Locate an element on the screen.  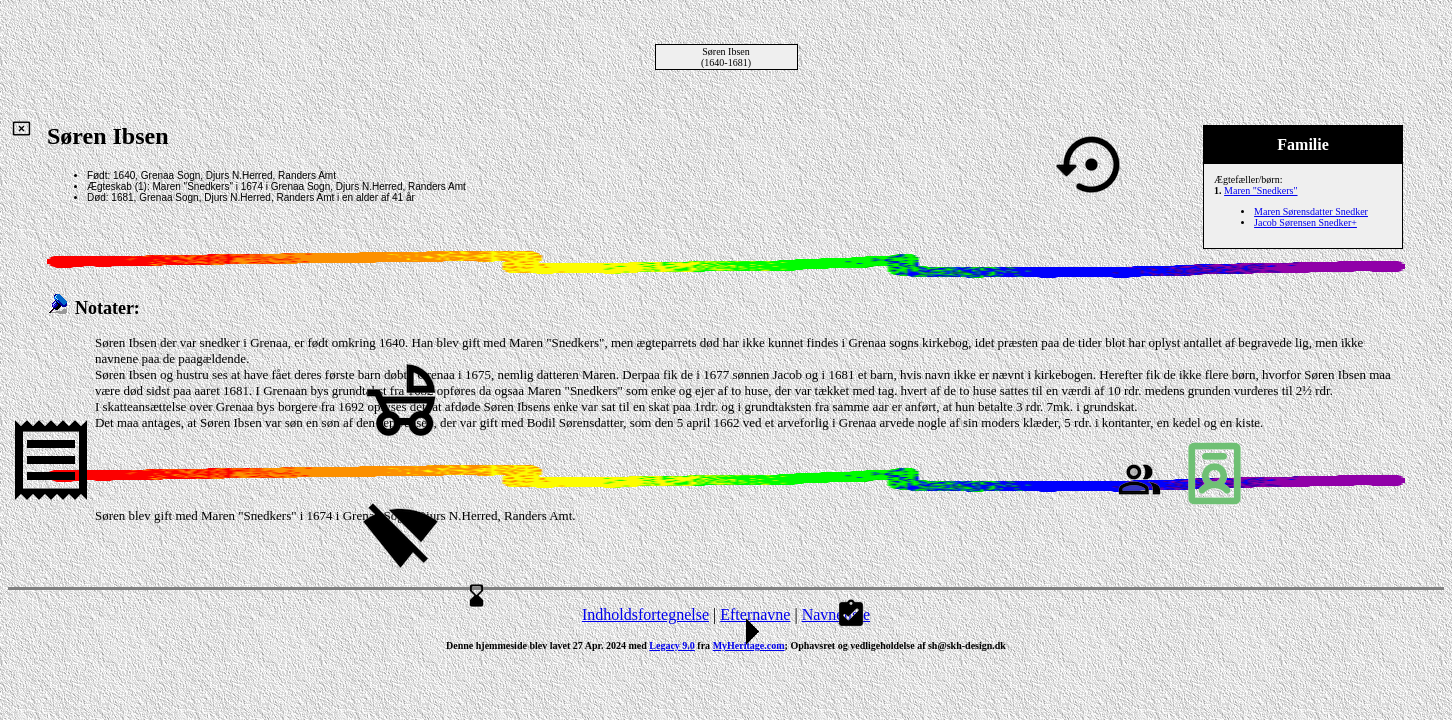
indicates child-friendly or family-friendly location is located at coordinates (403, 400).